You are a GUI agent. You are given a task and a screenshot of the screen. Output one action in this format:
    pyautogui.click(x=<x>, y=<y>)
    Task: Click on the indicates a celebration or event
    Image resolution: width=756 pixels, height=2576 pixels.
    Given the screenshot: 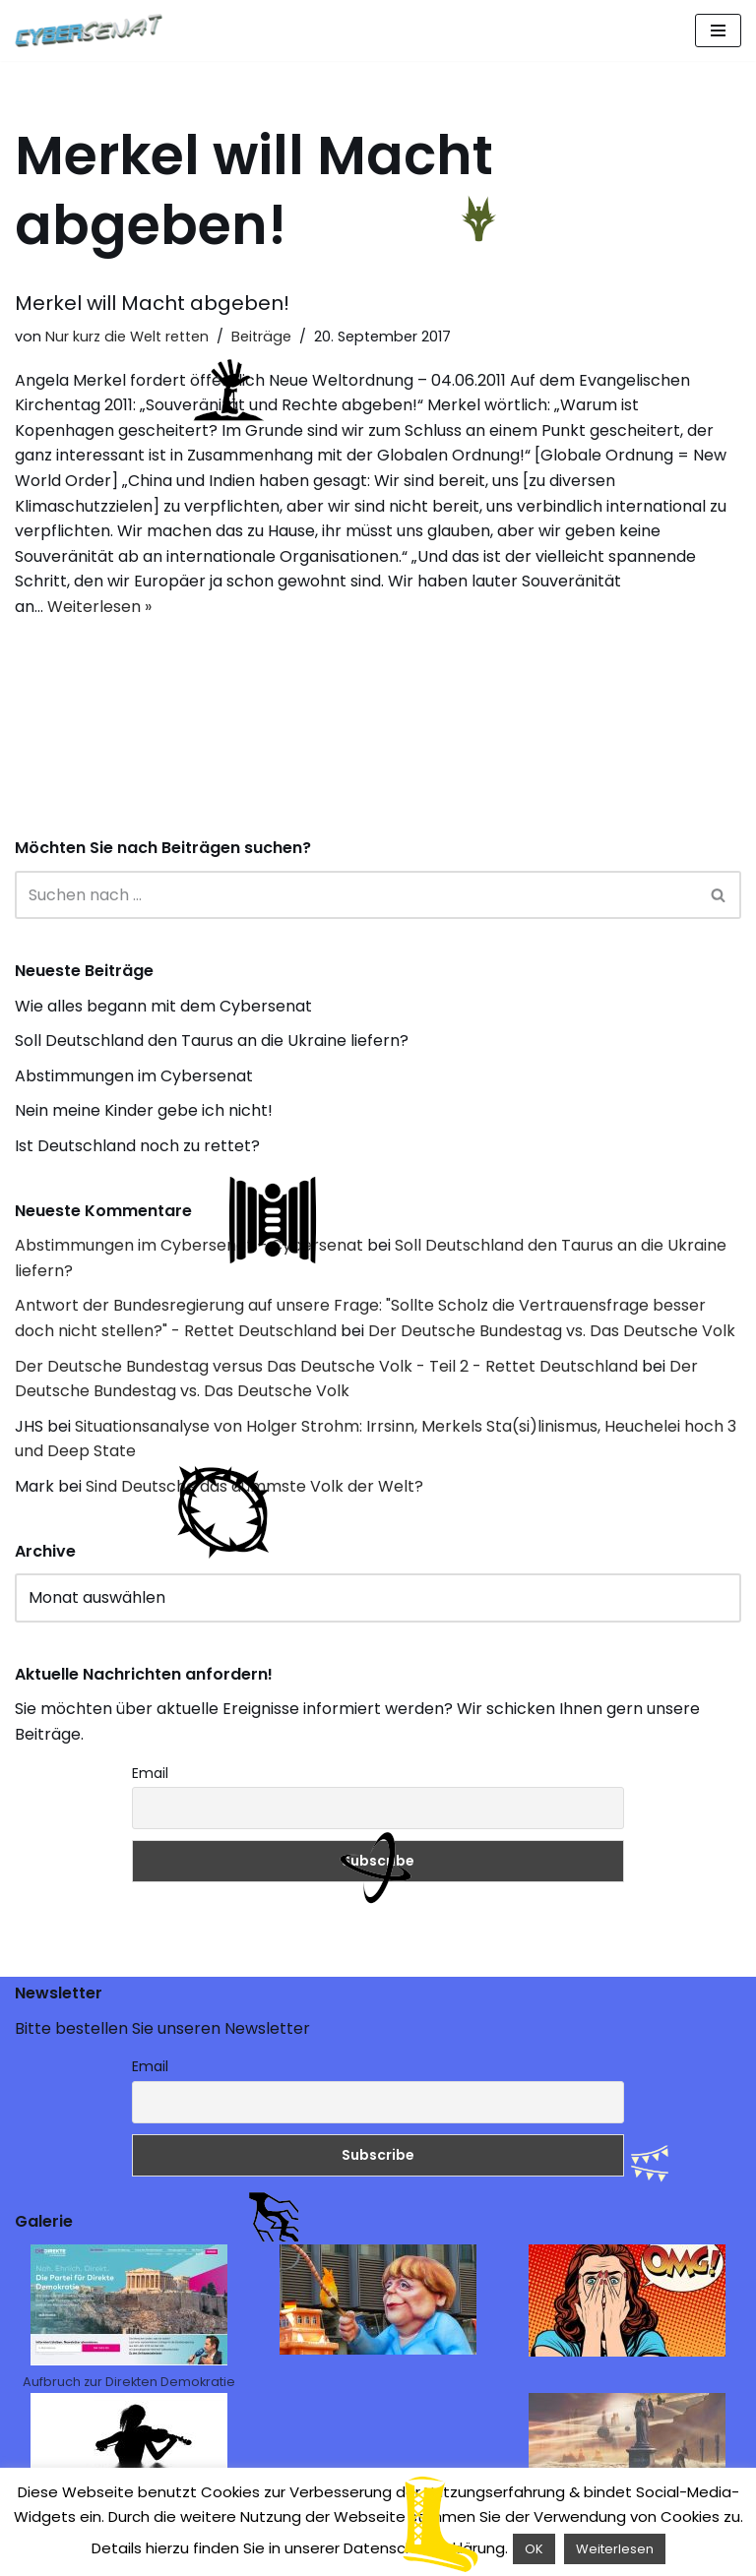 What is the action you would take?
    pyautogui.click(x=650, y=2164)
    